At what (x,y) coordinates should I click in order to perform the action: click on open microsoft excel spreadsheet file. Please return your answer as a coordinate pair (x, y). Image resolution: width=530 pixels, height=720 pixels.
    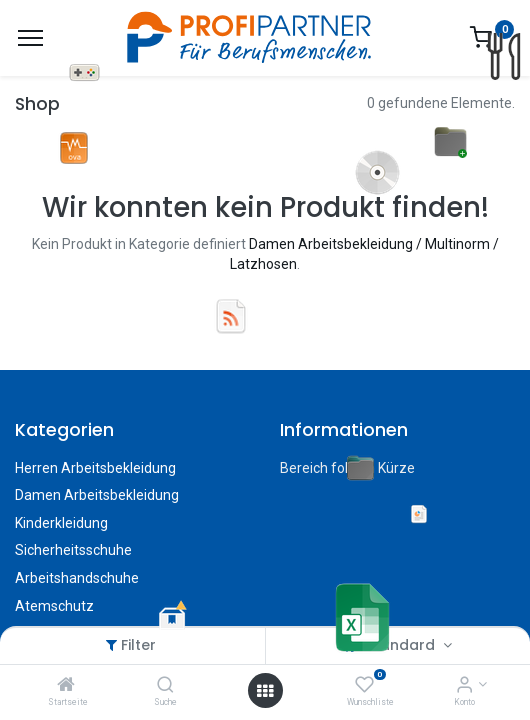
    Looking at the image, I should click on (362, 617).